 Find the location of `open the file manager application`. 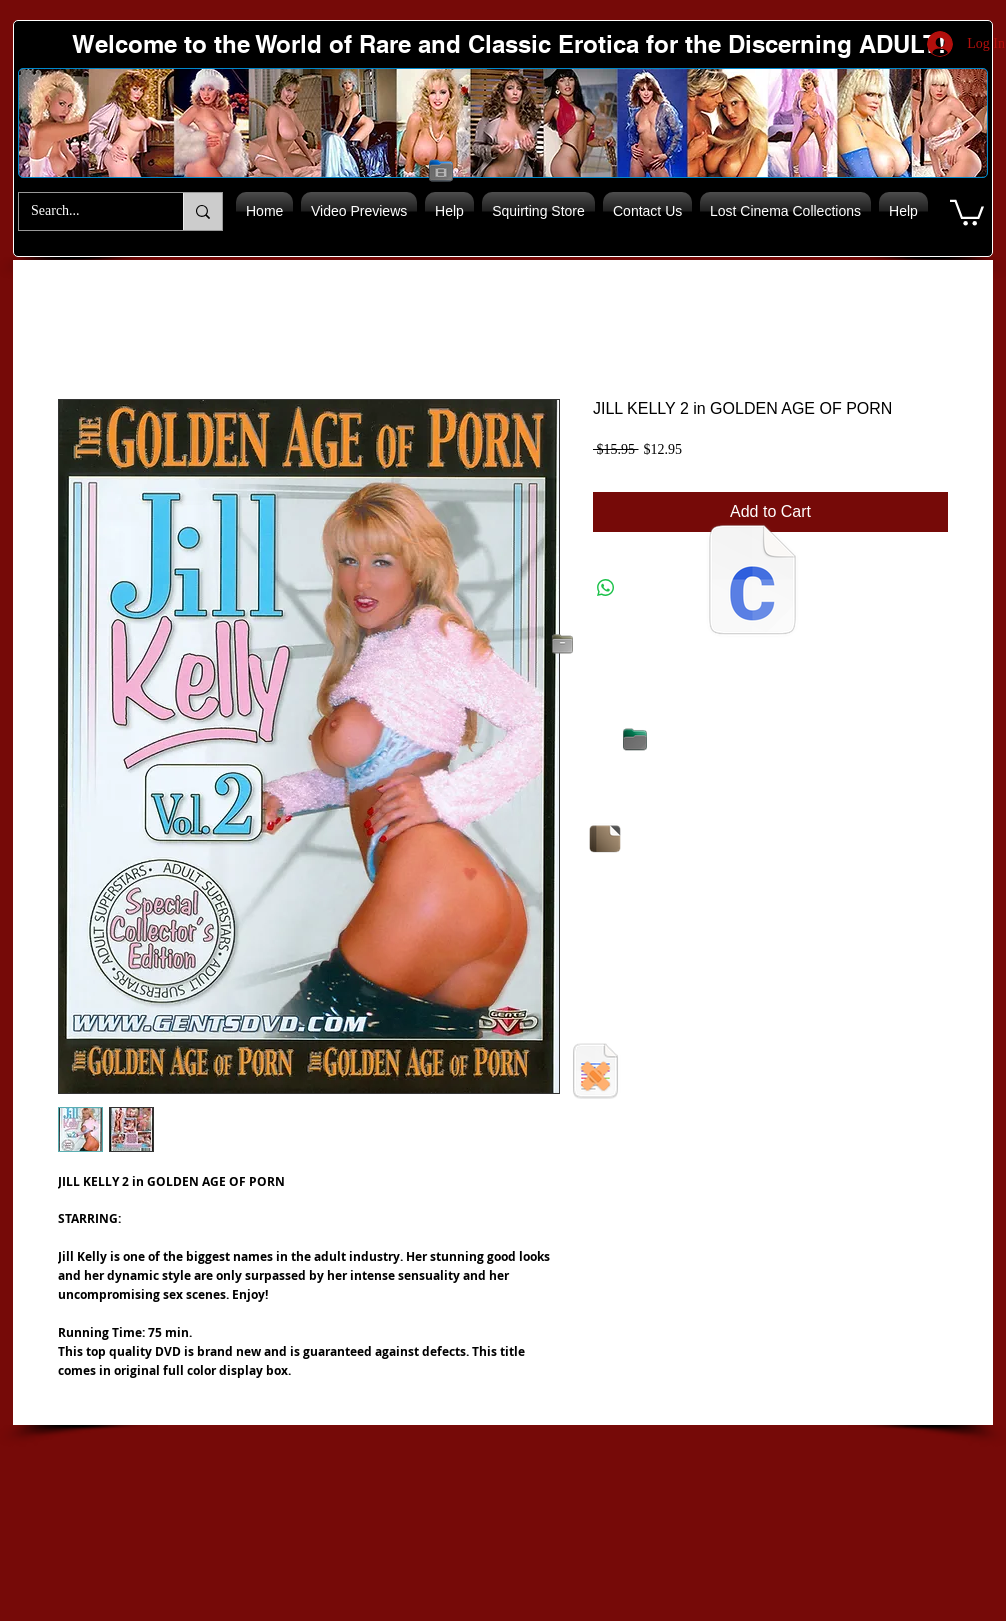

open the file manager application is located at coordinates (562, 643).